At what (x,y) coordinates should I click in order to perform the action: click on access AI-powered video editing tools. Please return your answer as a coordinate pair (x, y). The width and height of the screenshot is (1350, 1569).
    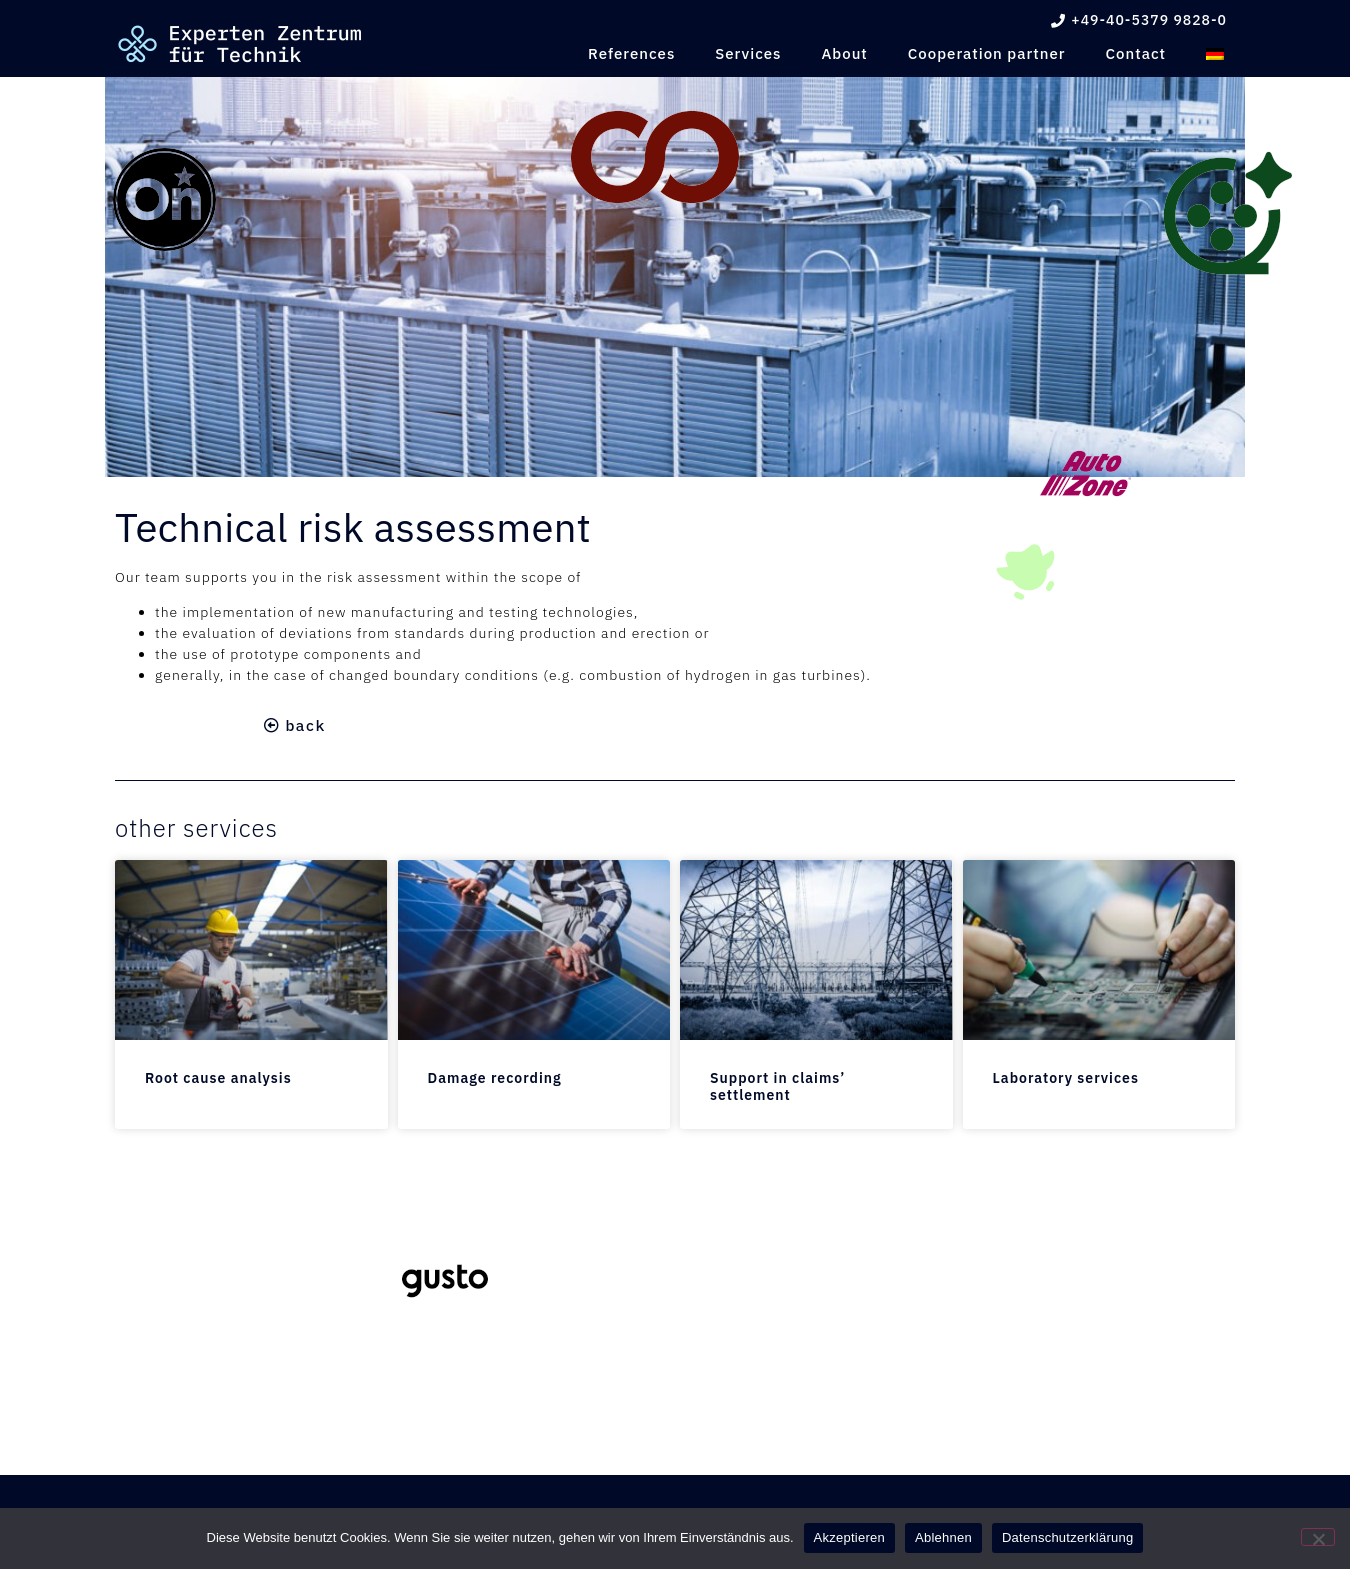
    Looking at the image, I should click on (1222, 216).